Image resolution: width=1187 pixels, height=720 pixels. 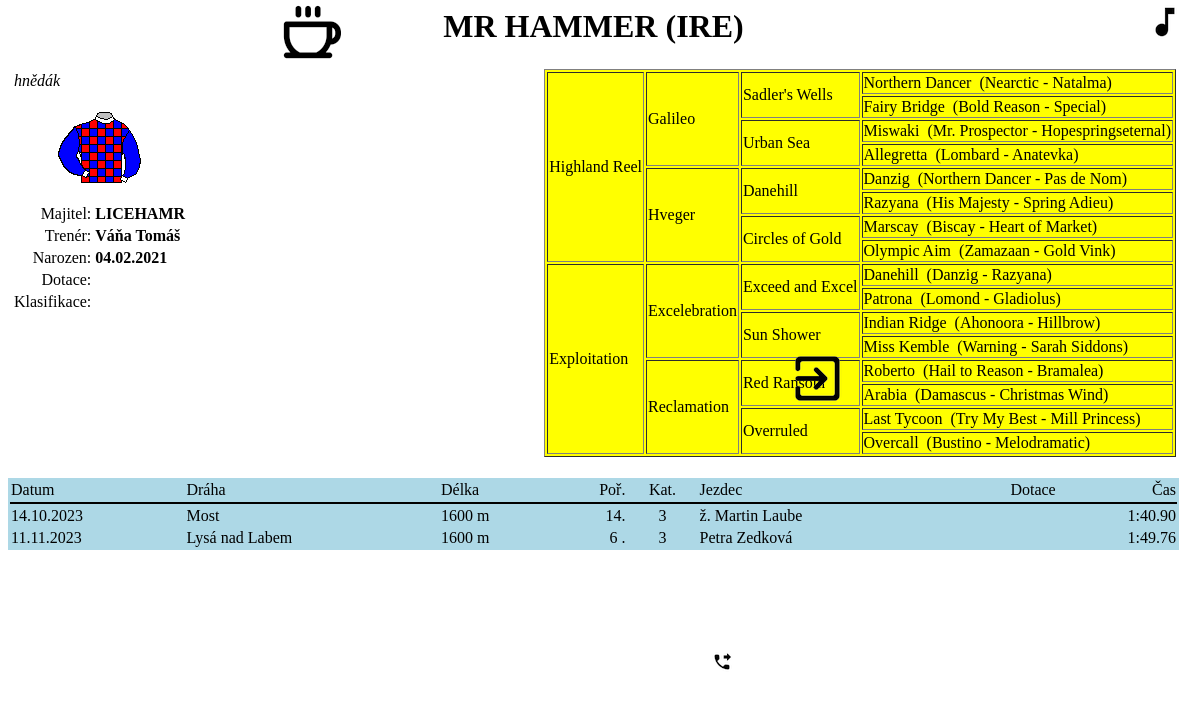 What do you see at coordinates (722, 662) in the screenshot?
I see `indicates a forwarded call` at bounding box center [722, 662].